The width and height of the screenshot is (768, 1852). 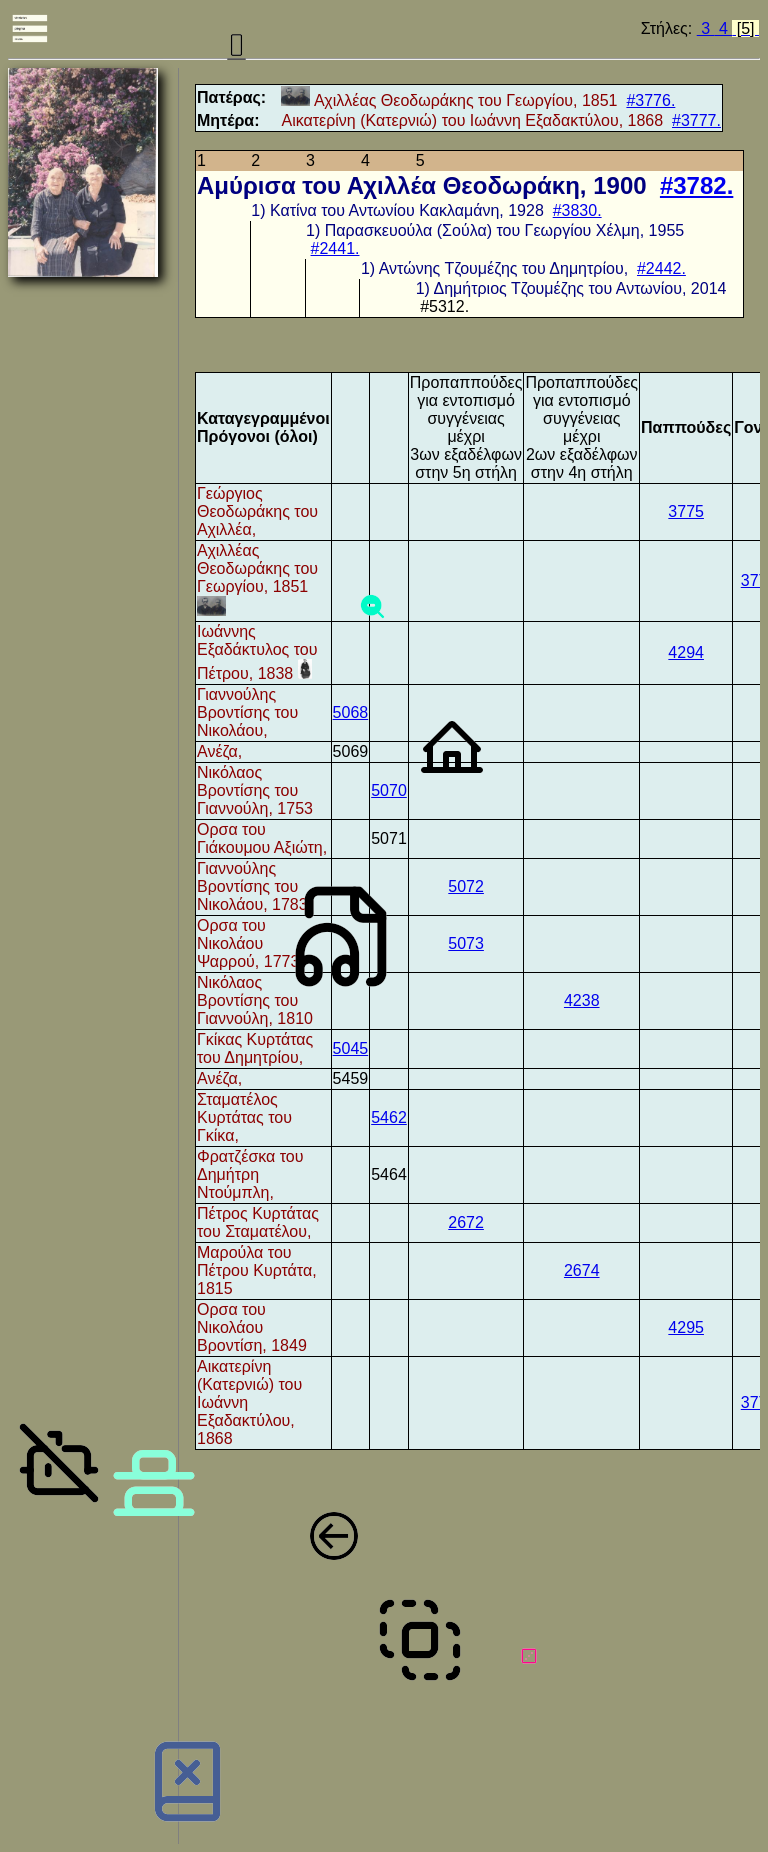 I want to click on intersect or merge selected objects, so click(x=420, y=1640).